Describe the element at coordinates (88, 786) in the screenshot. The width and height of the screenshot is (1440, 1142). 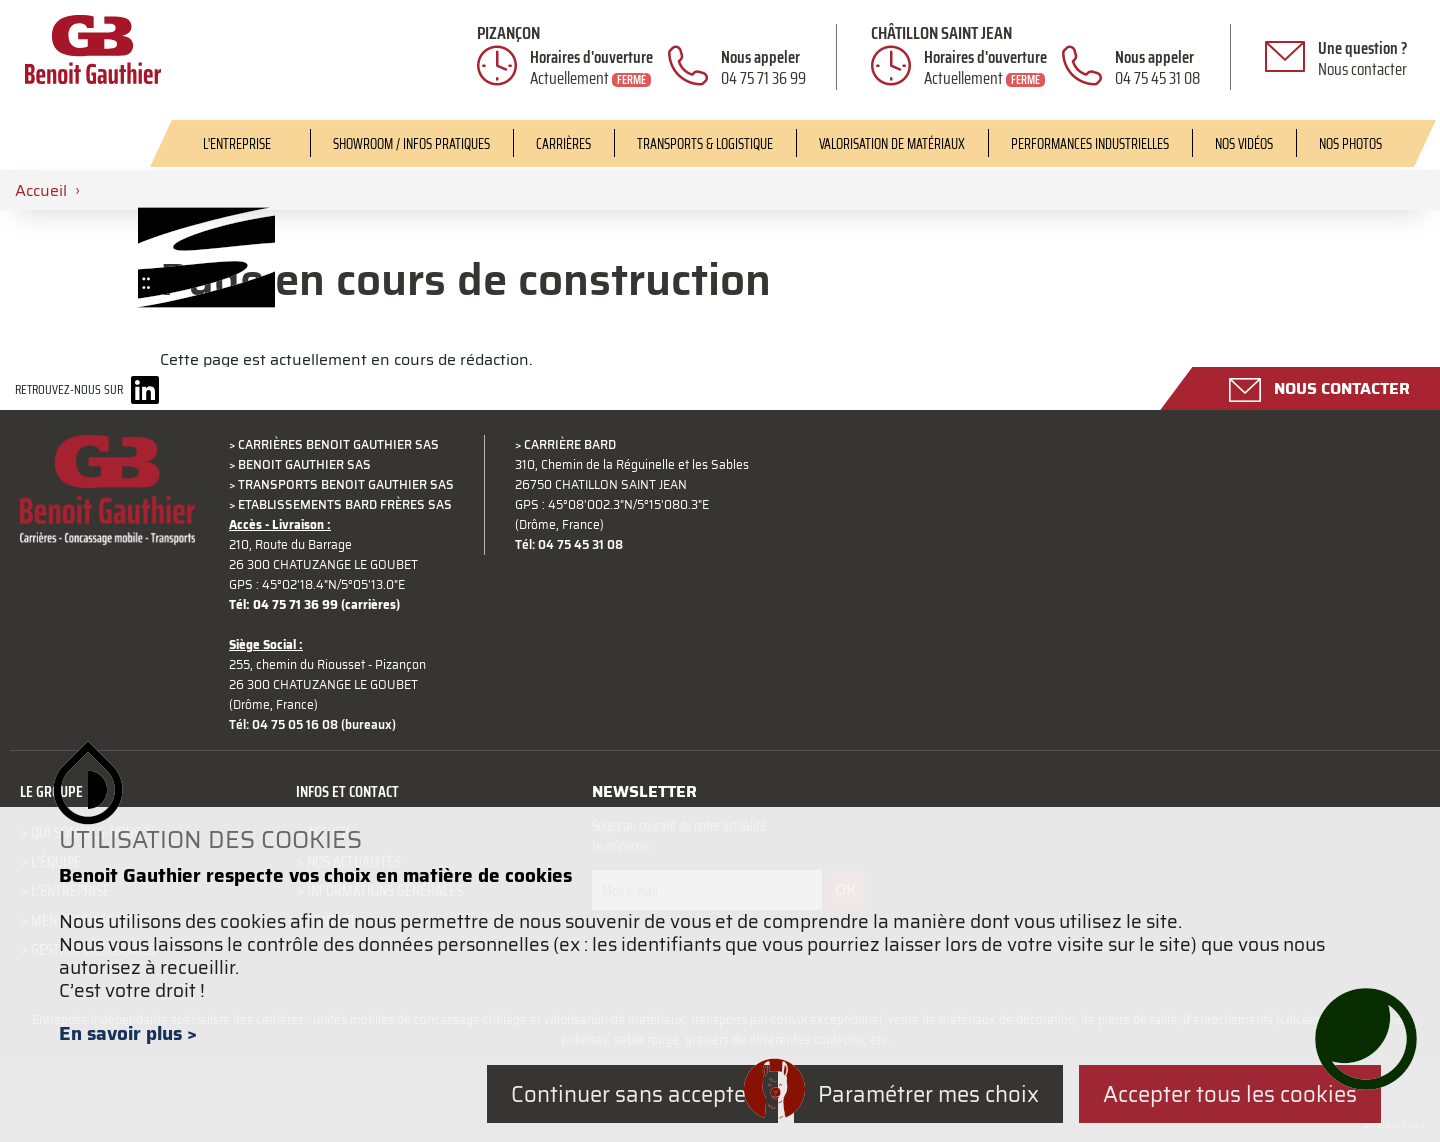
I see `adjust color contrast settings` at that location.